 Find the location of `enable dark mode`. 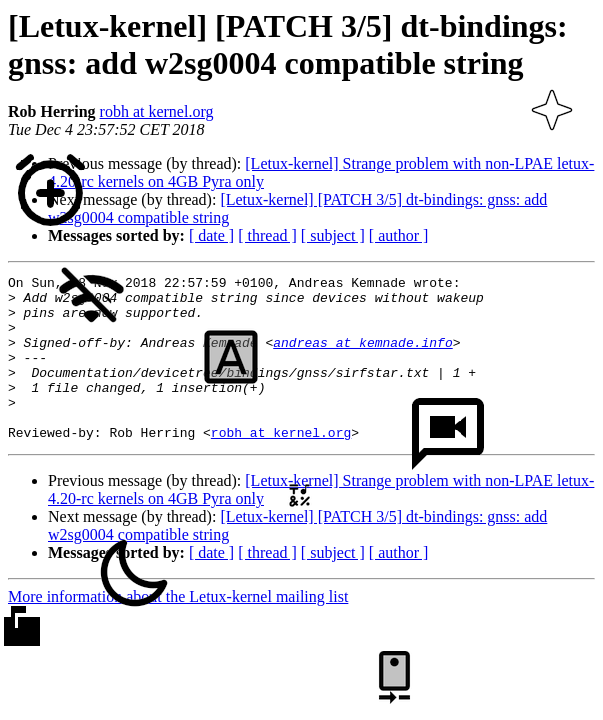

enable dark mode is located at coordinates (134, 573).